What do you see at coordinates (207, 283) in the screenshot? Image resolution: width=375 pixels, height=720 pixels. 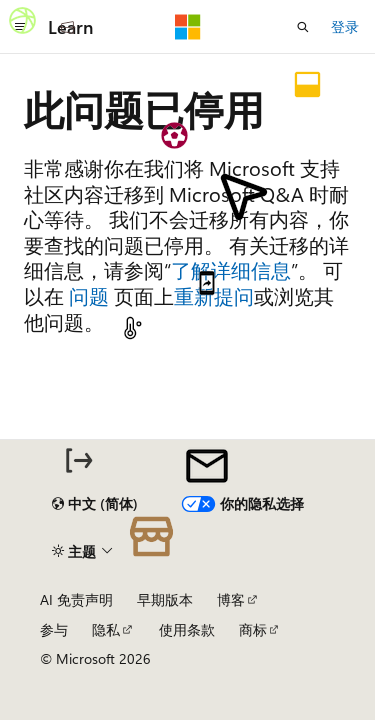 I see `share your mobile screen with others` at bounding box center [207, 283].